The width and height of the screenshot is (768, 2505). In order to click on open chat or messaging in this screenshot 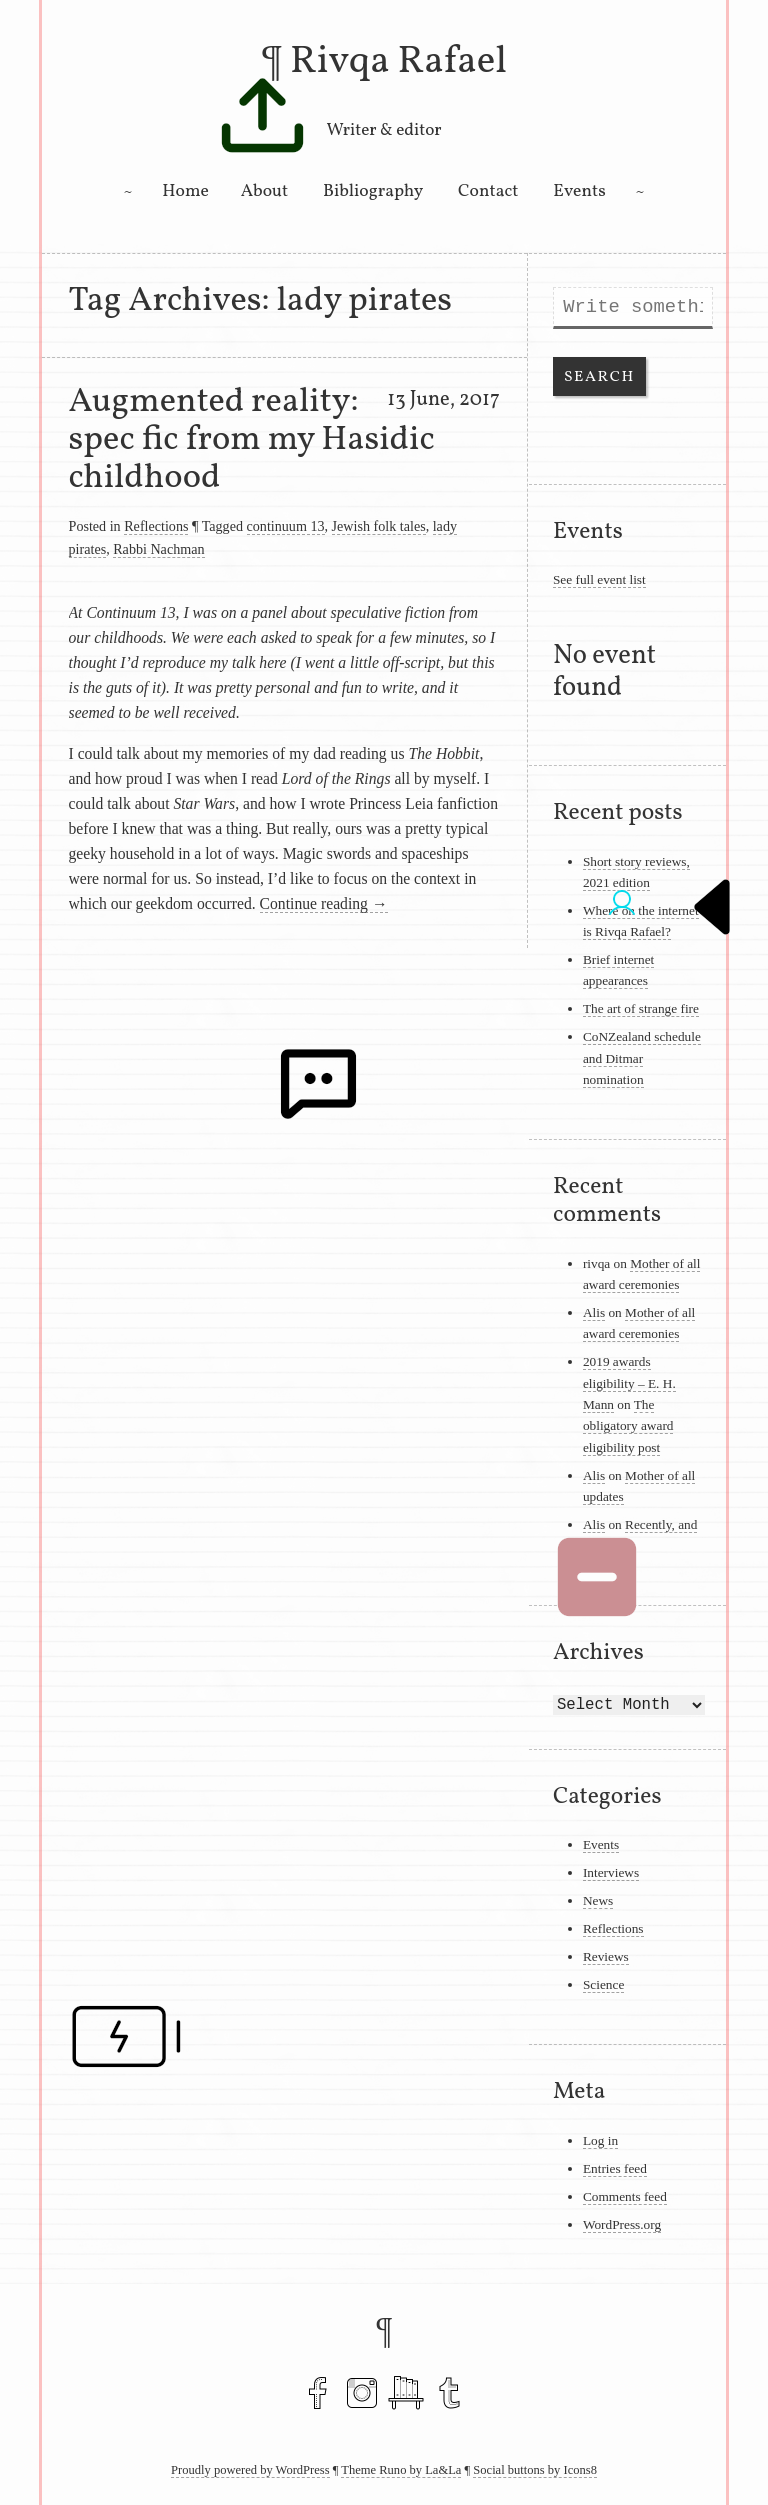, I will do `click(318, 1078)`.